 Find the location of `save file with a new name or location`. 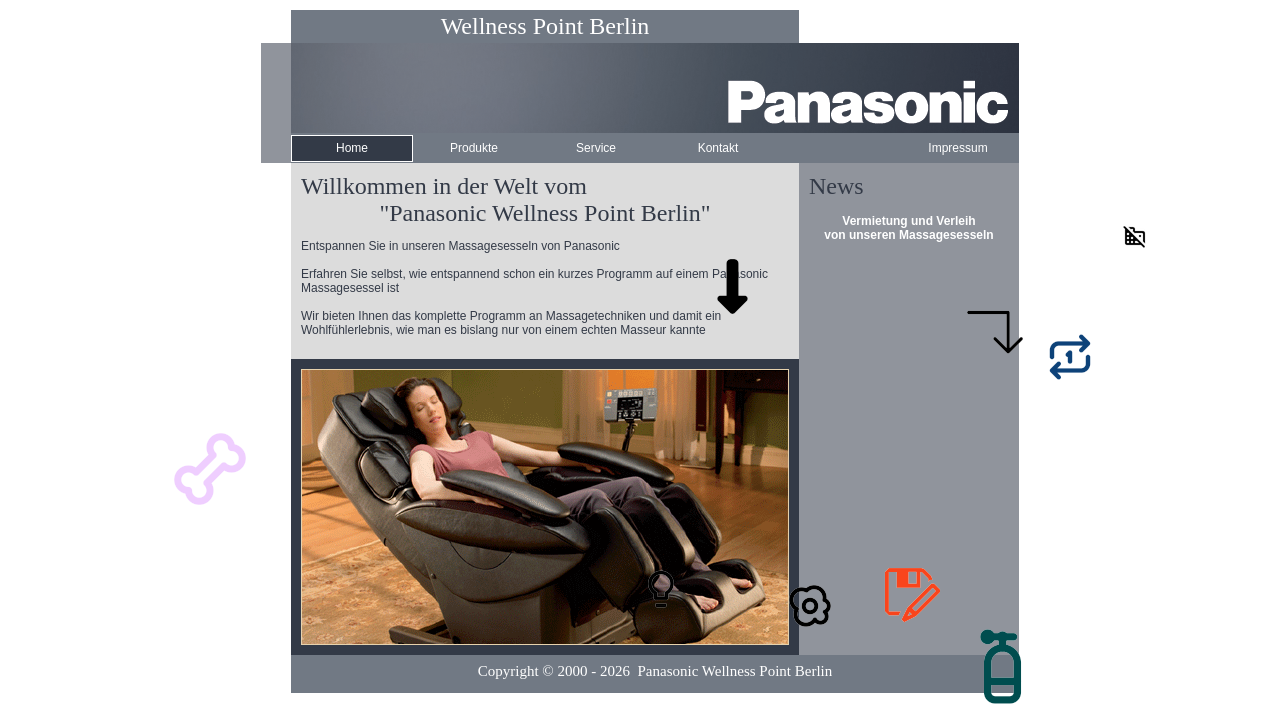

save file with a new name or location is located at coordinates (912, 595).